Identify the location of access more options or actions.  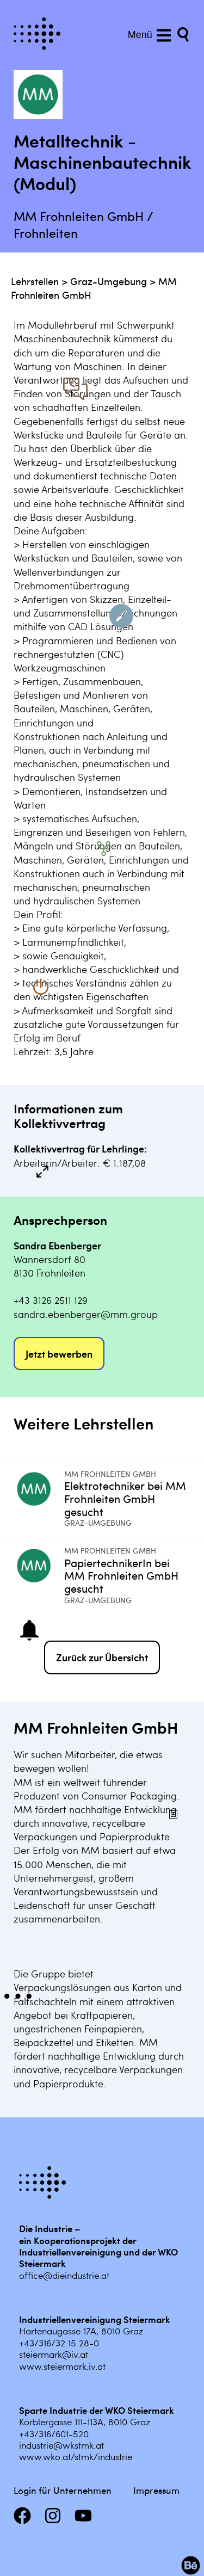
(18, 1997).